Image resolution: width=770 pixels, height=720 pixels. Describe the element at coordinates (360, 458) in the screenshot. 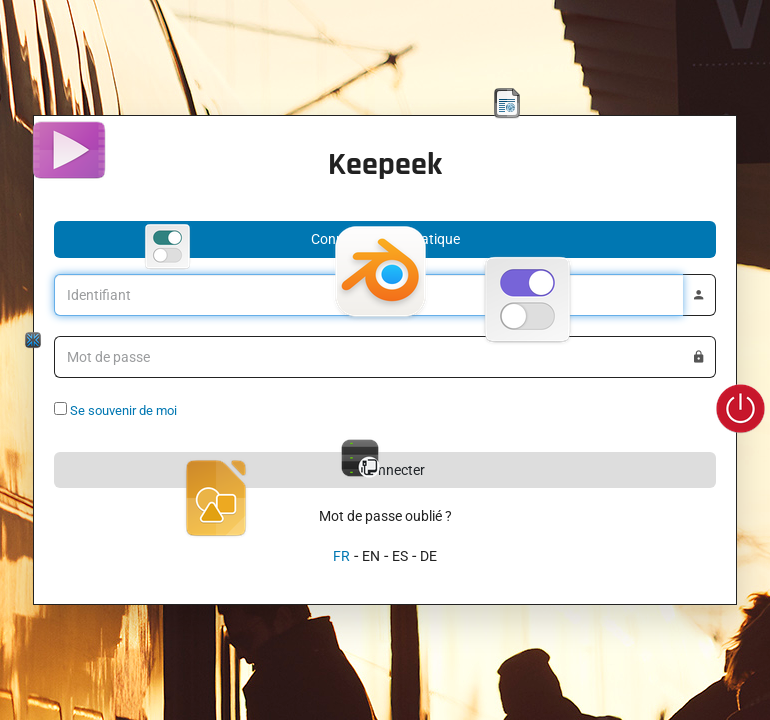

I see `configure dhcp server settings` at that location.